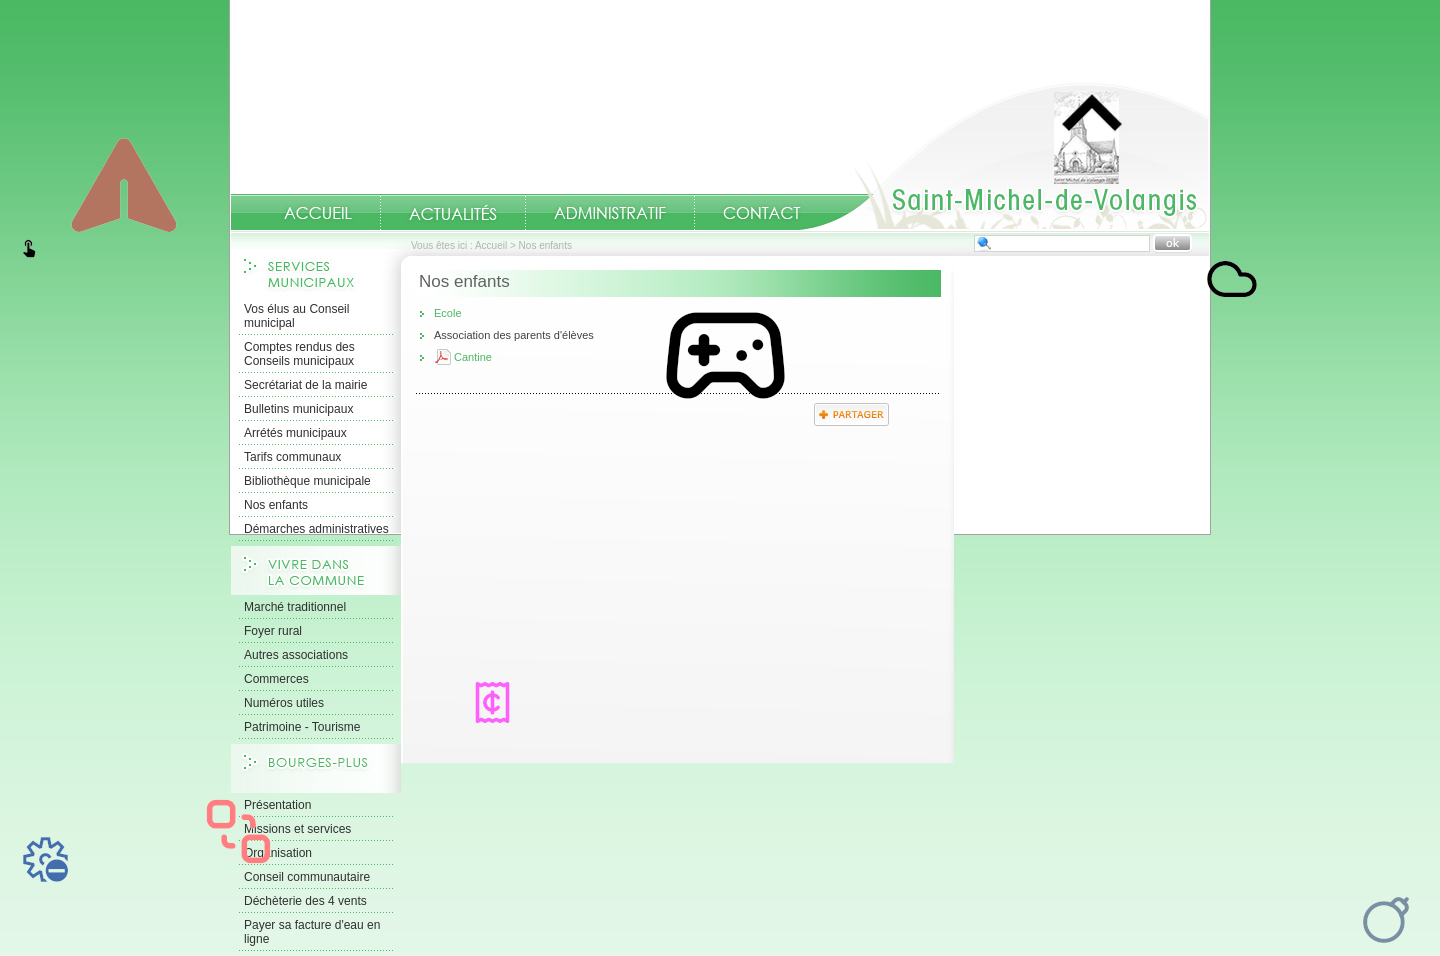 This screenshot has height=956, width=1440. Describe the element at coordinates (492, 702) in the screenshot. I see `view transaction receipt details` at that location.